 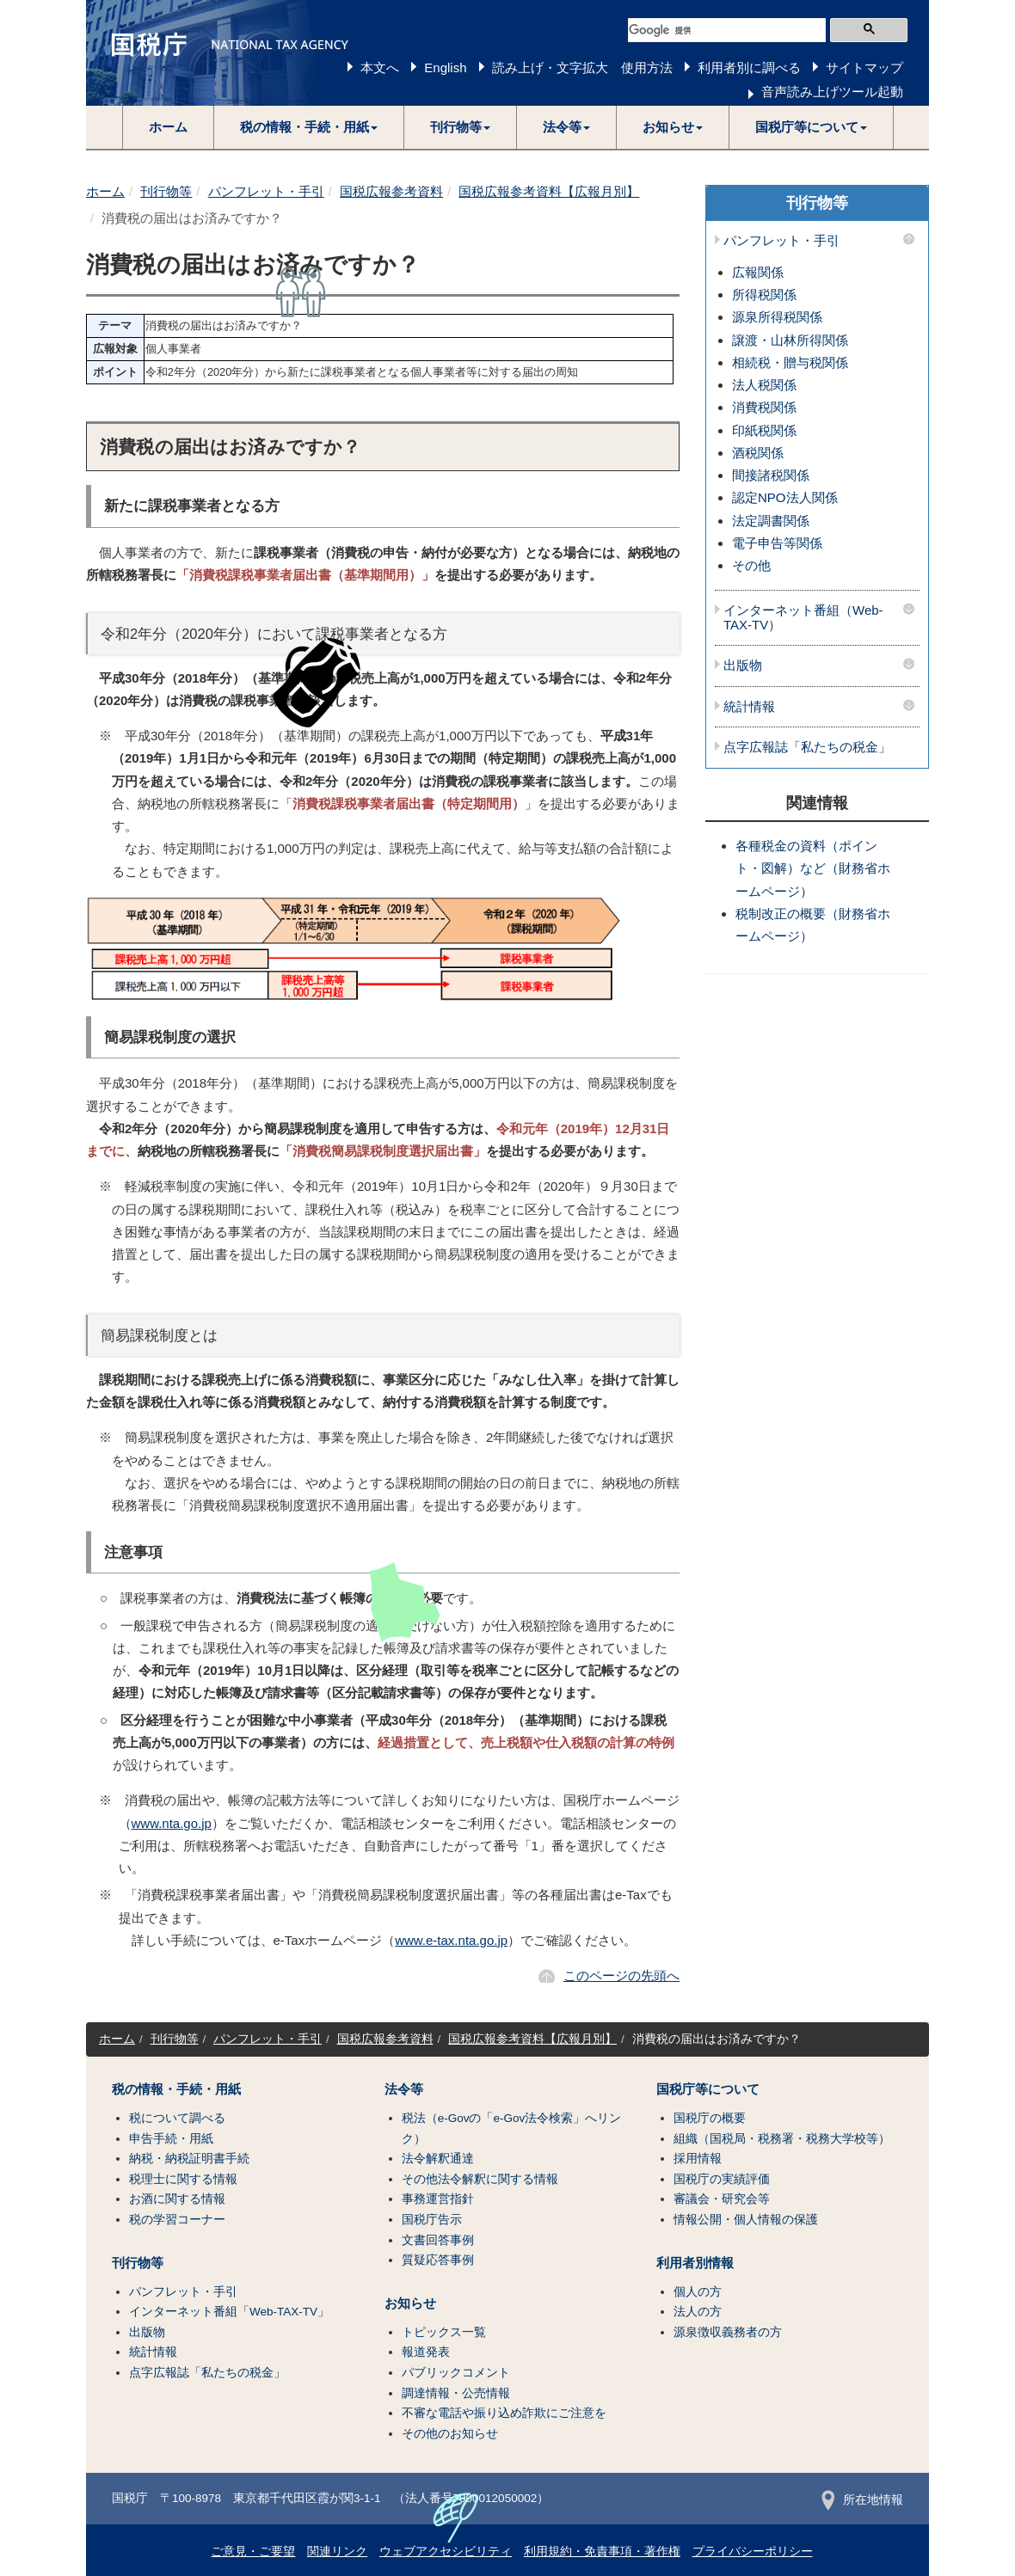 I want to click on access your inventory or stored items, so click(x=317, y=683).